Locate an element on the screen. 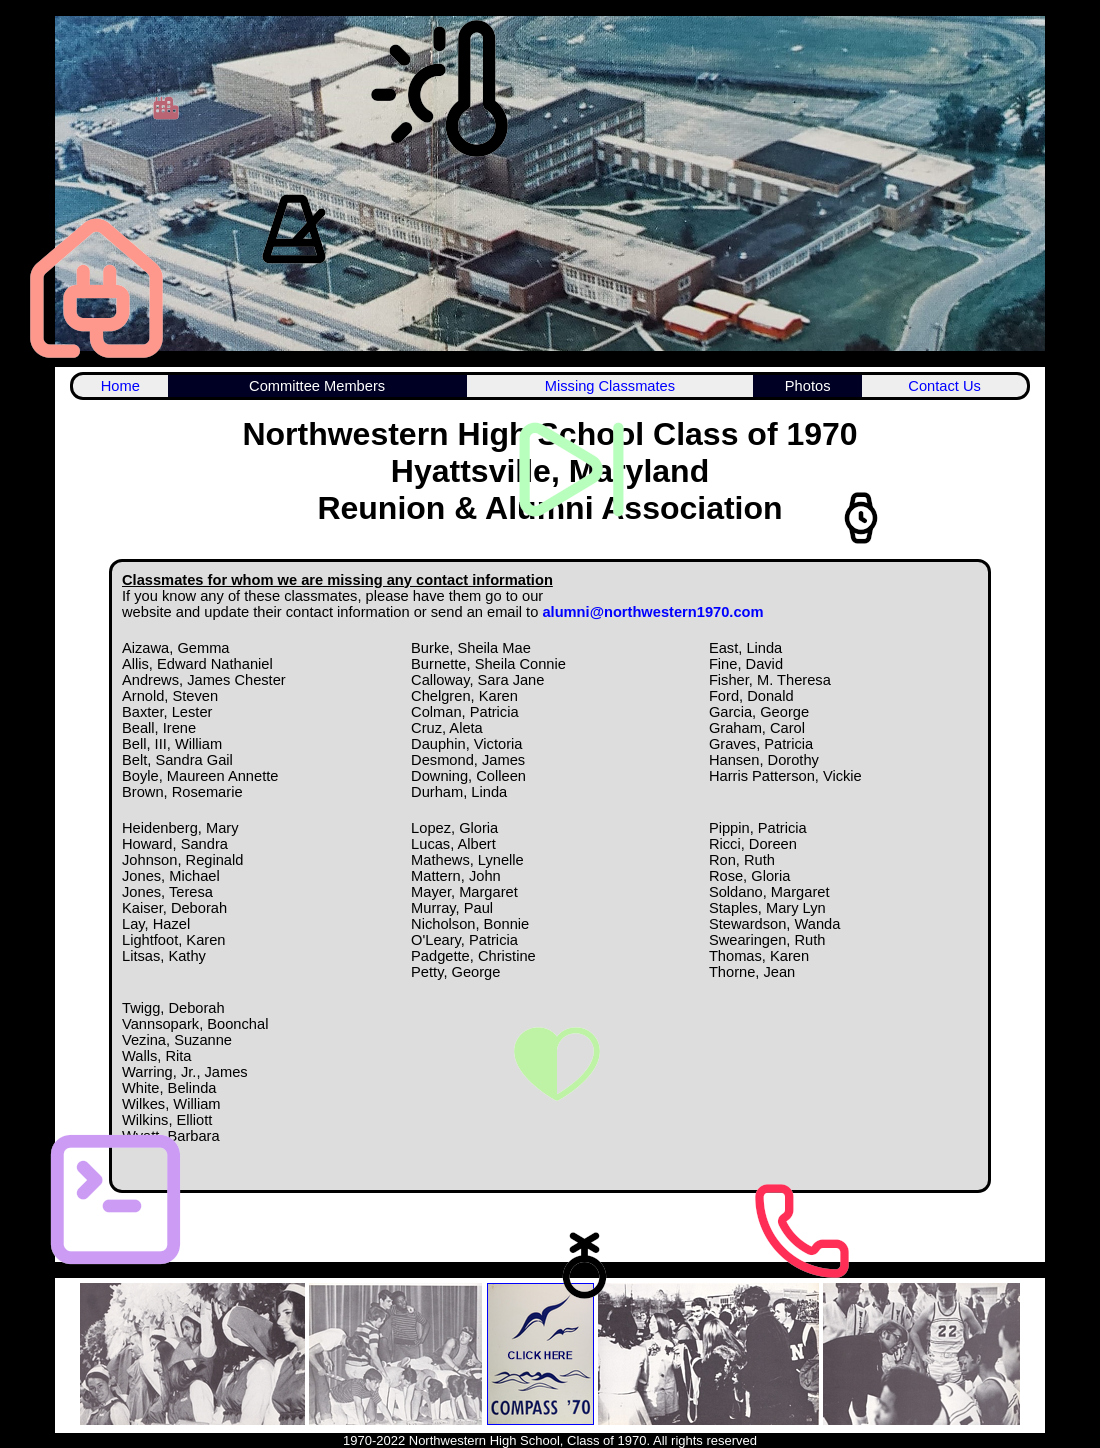  indicates nonbinary gender identity option is located at coordinates (584, 1265).